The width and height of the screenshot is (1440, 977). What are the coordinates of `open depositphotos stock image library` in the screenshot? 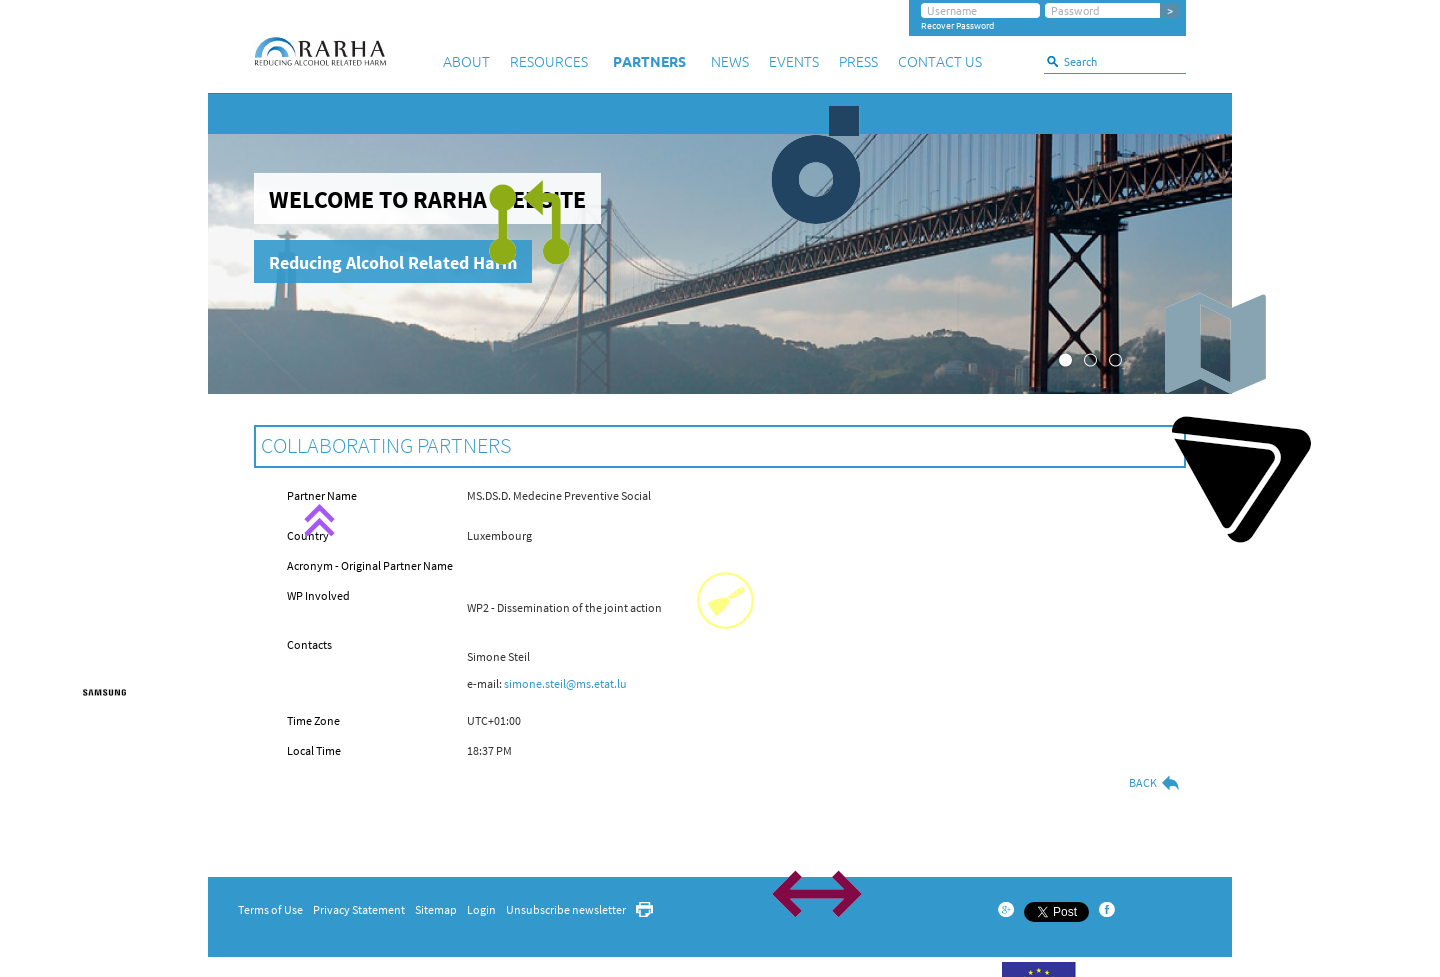 It's located at (816, 165).